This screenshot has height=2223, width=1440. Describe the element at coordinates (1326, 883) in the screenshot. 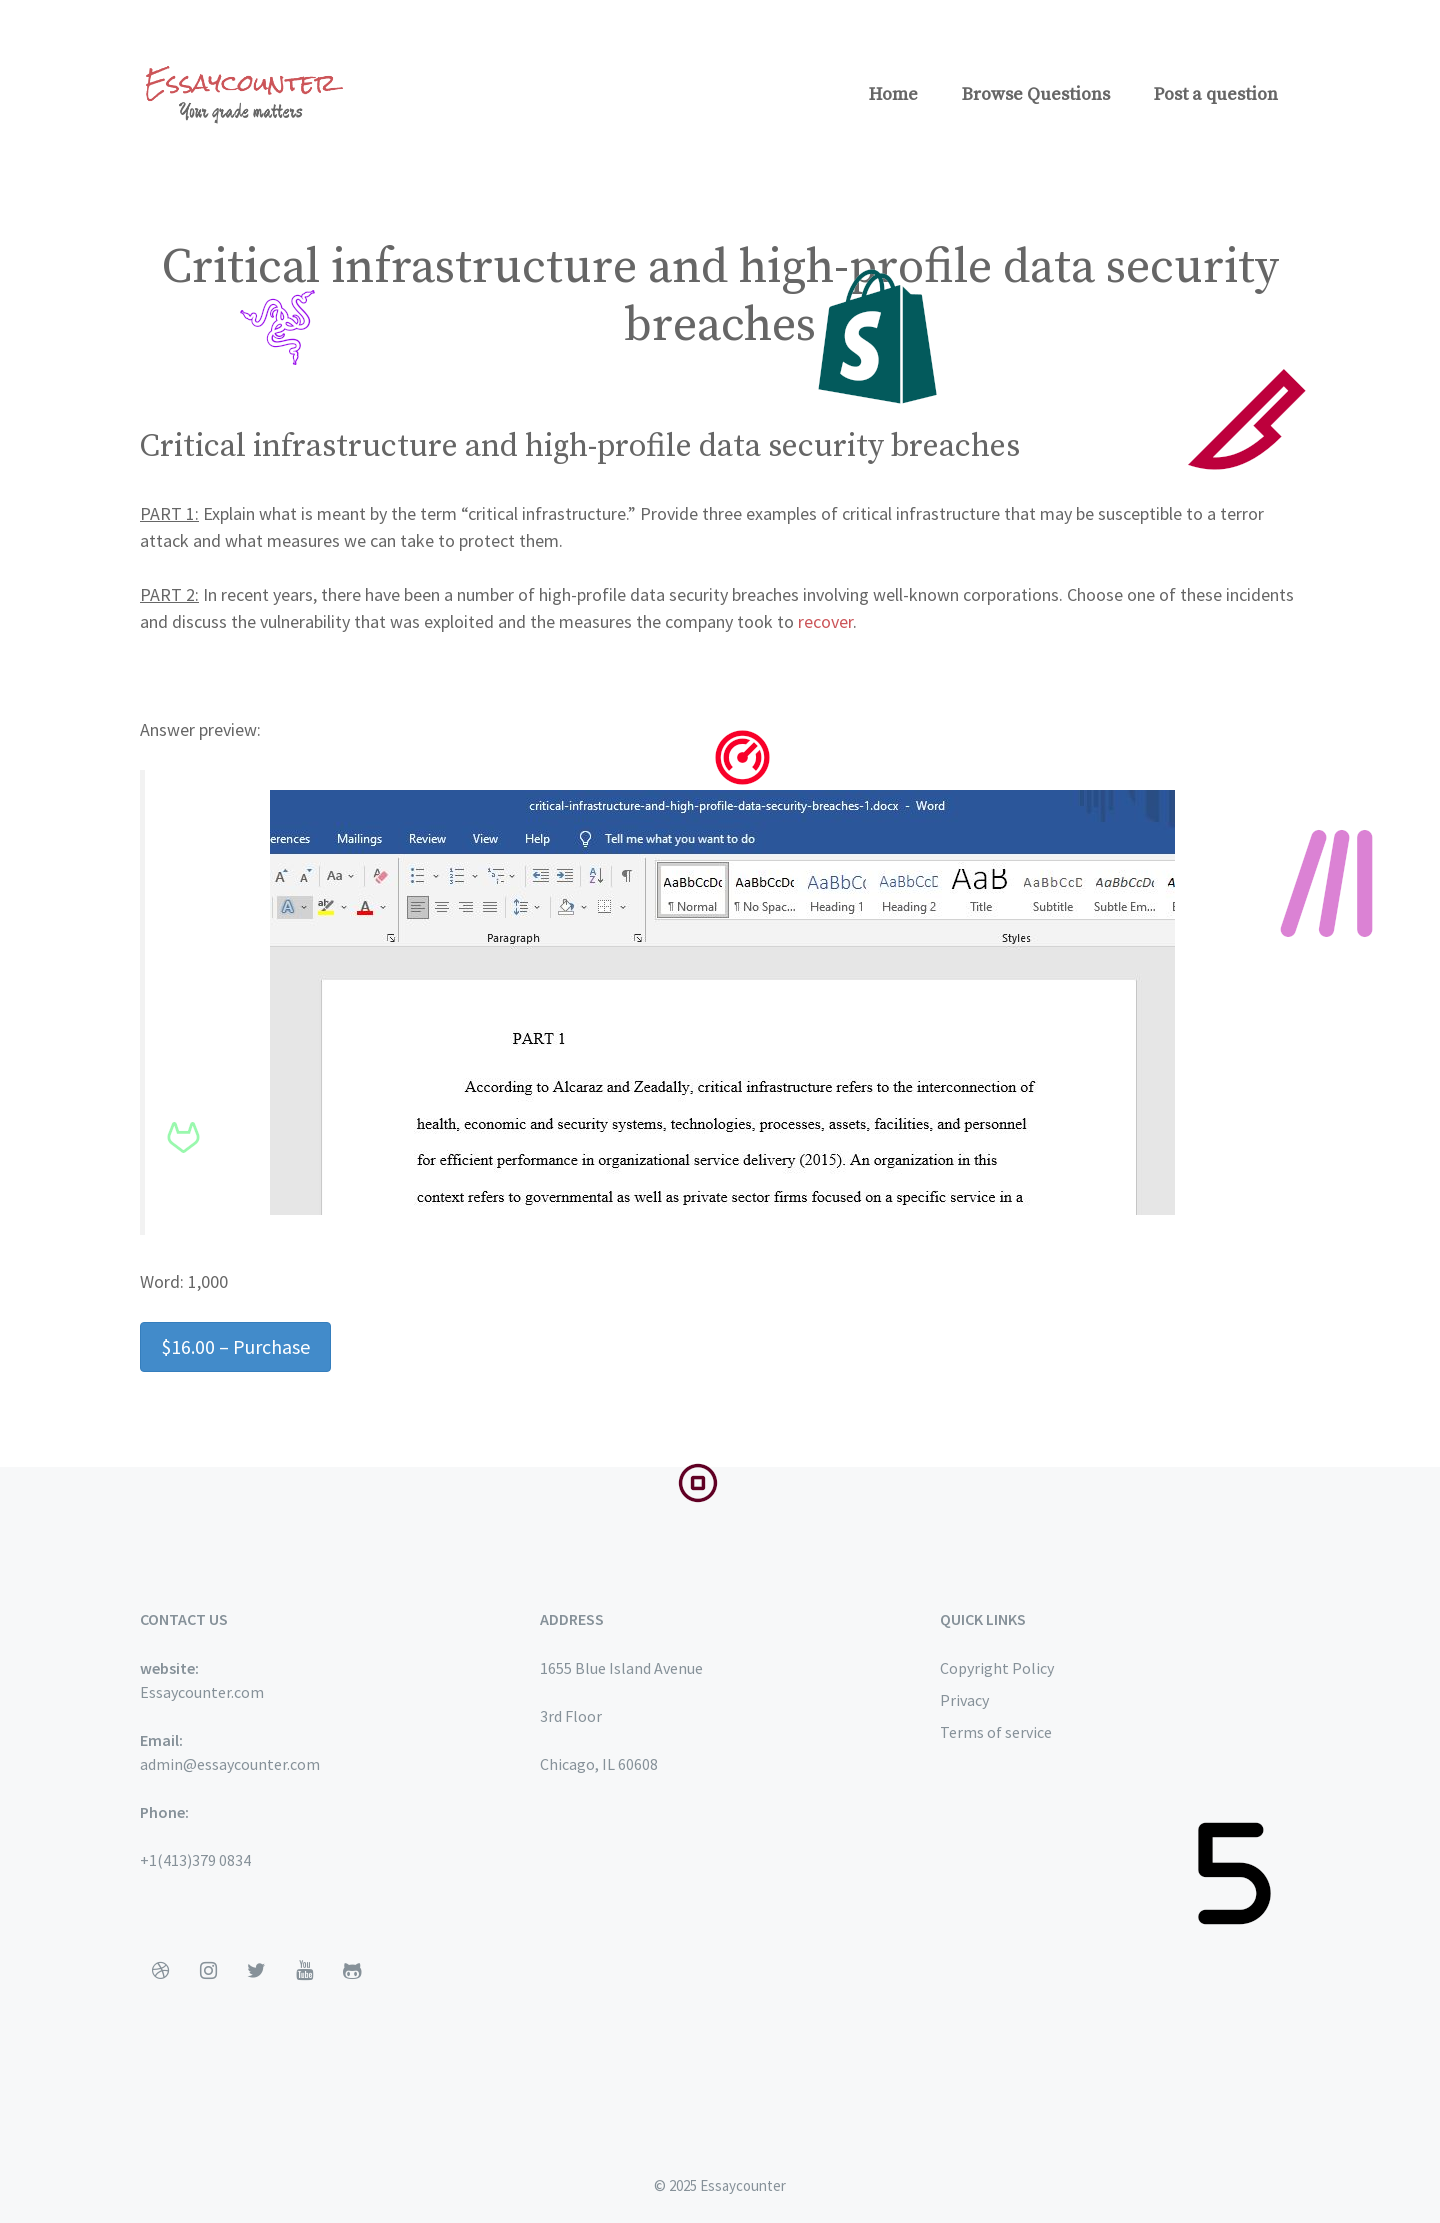

I see `indicates a stack of leaning books or documents` at that location.